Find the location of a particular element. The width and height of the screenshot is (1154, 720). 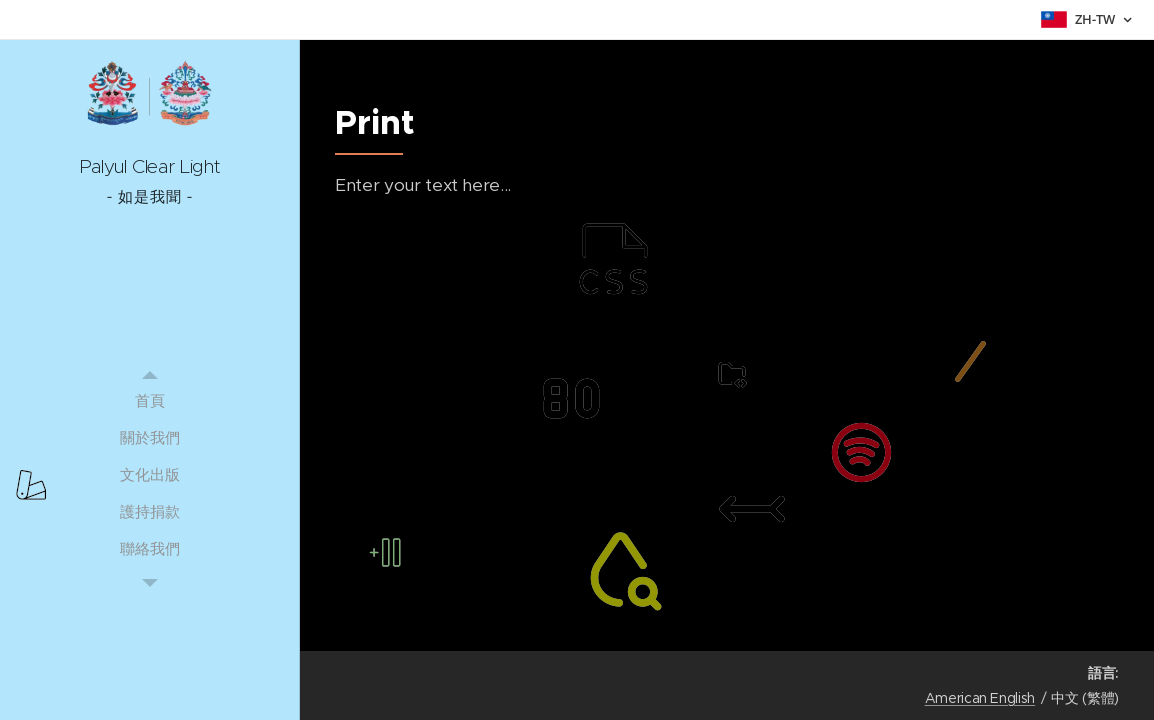

indicates 80 items, points, or percentage is located at coordinates (571, 398).